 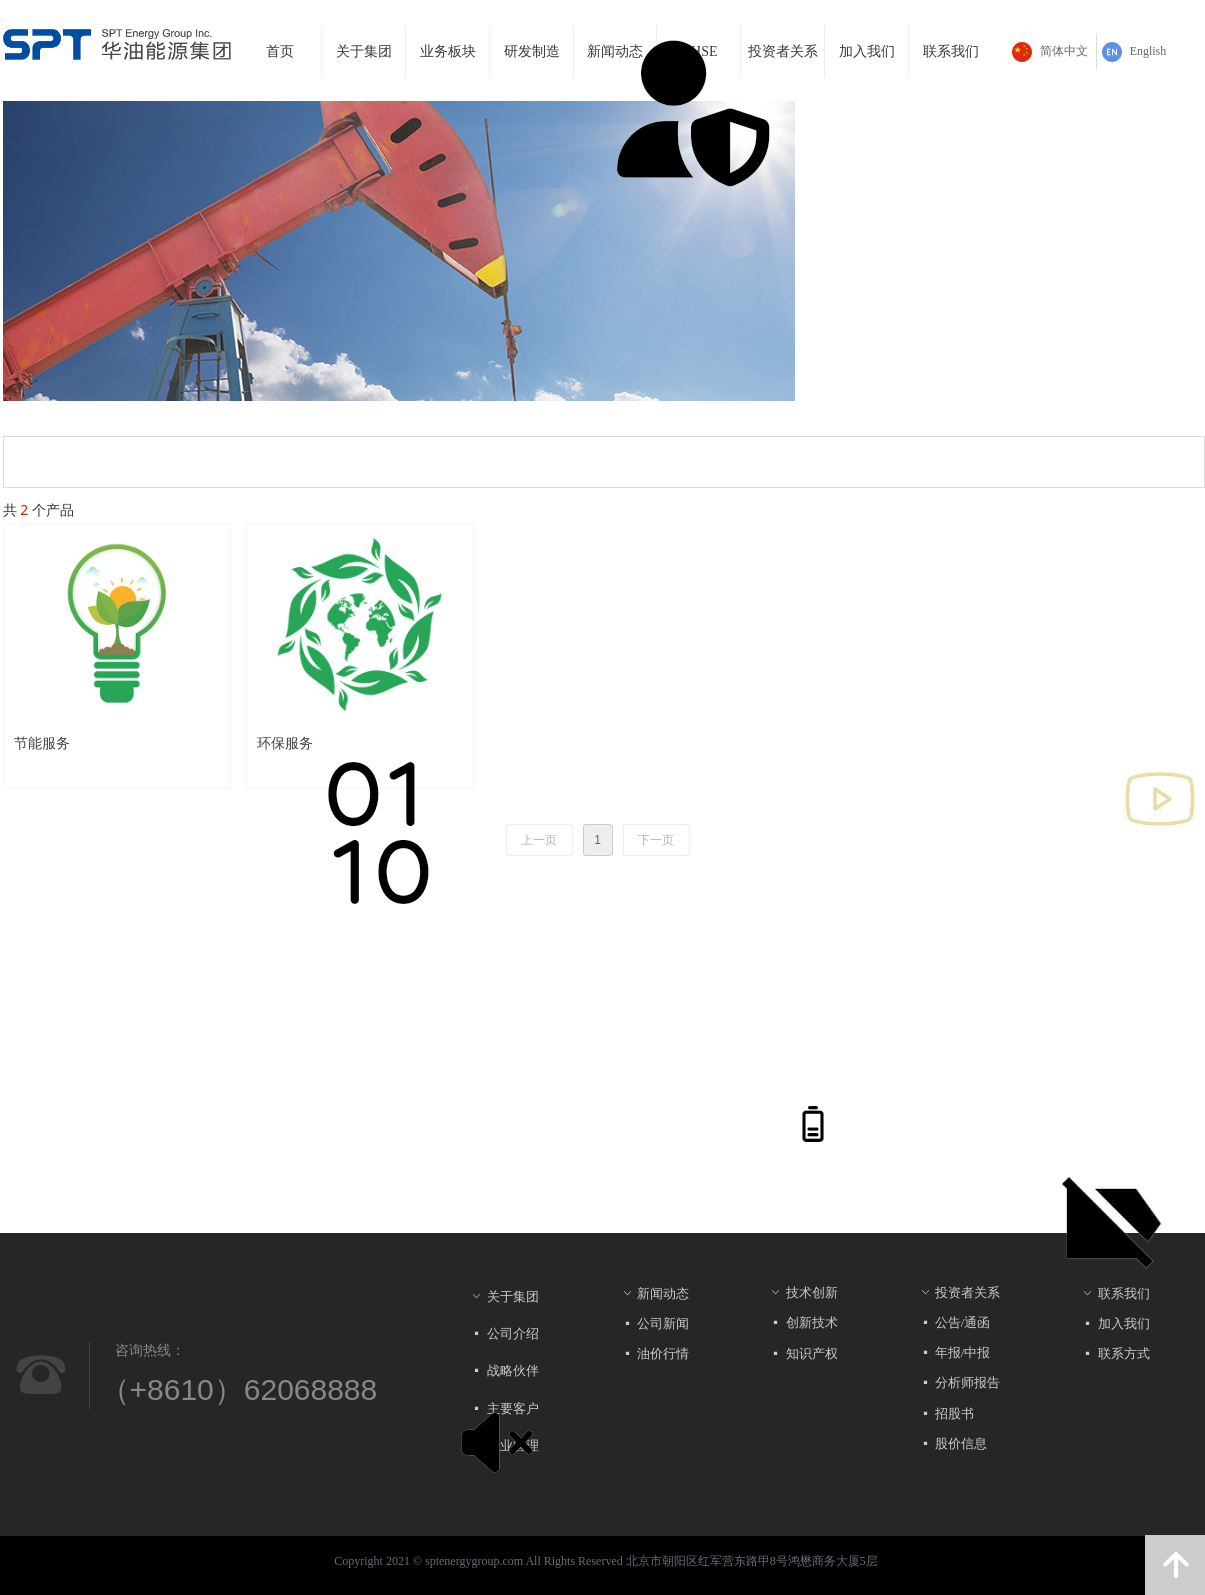 I want to click on access user privacy and security settings, so click(x=691, y=108).